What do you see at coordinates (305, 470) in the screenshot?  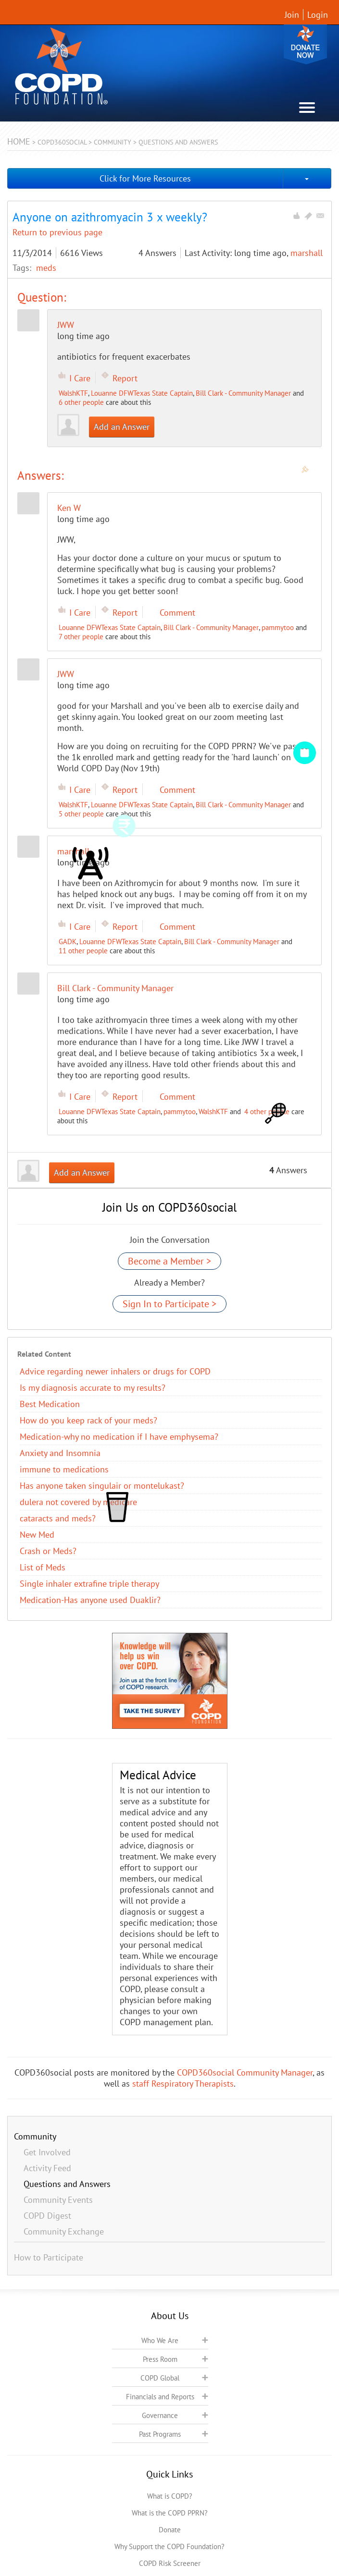 I see `access legal or terms of service information` at bounding box center [305, 470].